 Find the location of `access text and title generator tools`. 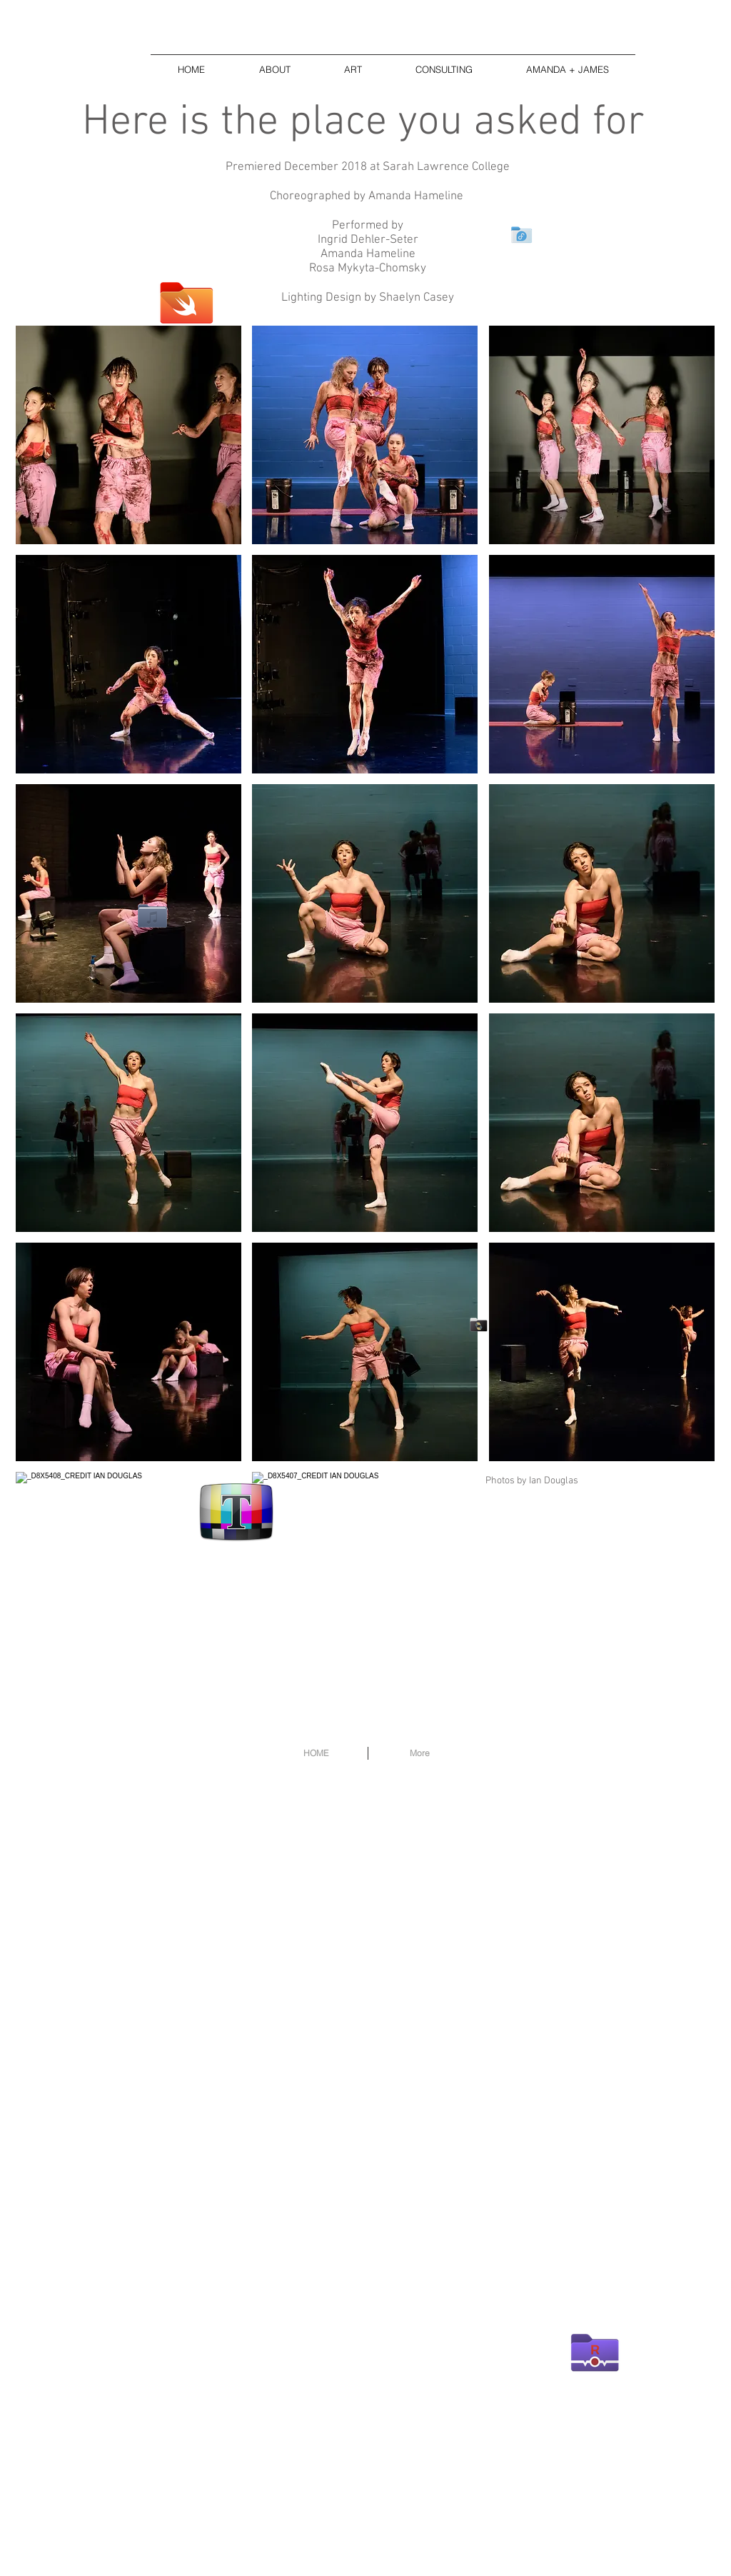

access text and title generator tools is located at coordinates (236, 1515).